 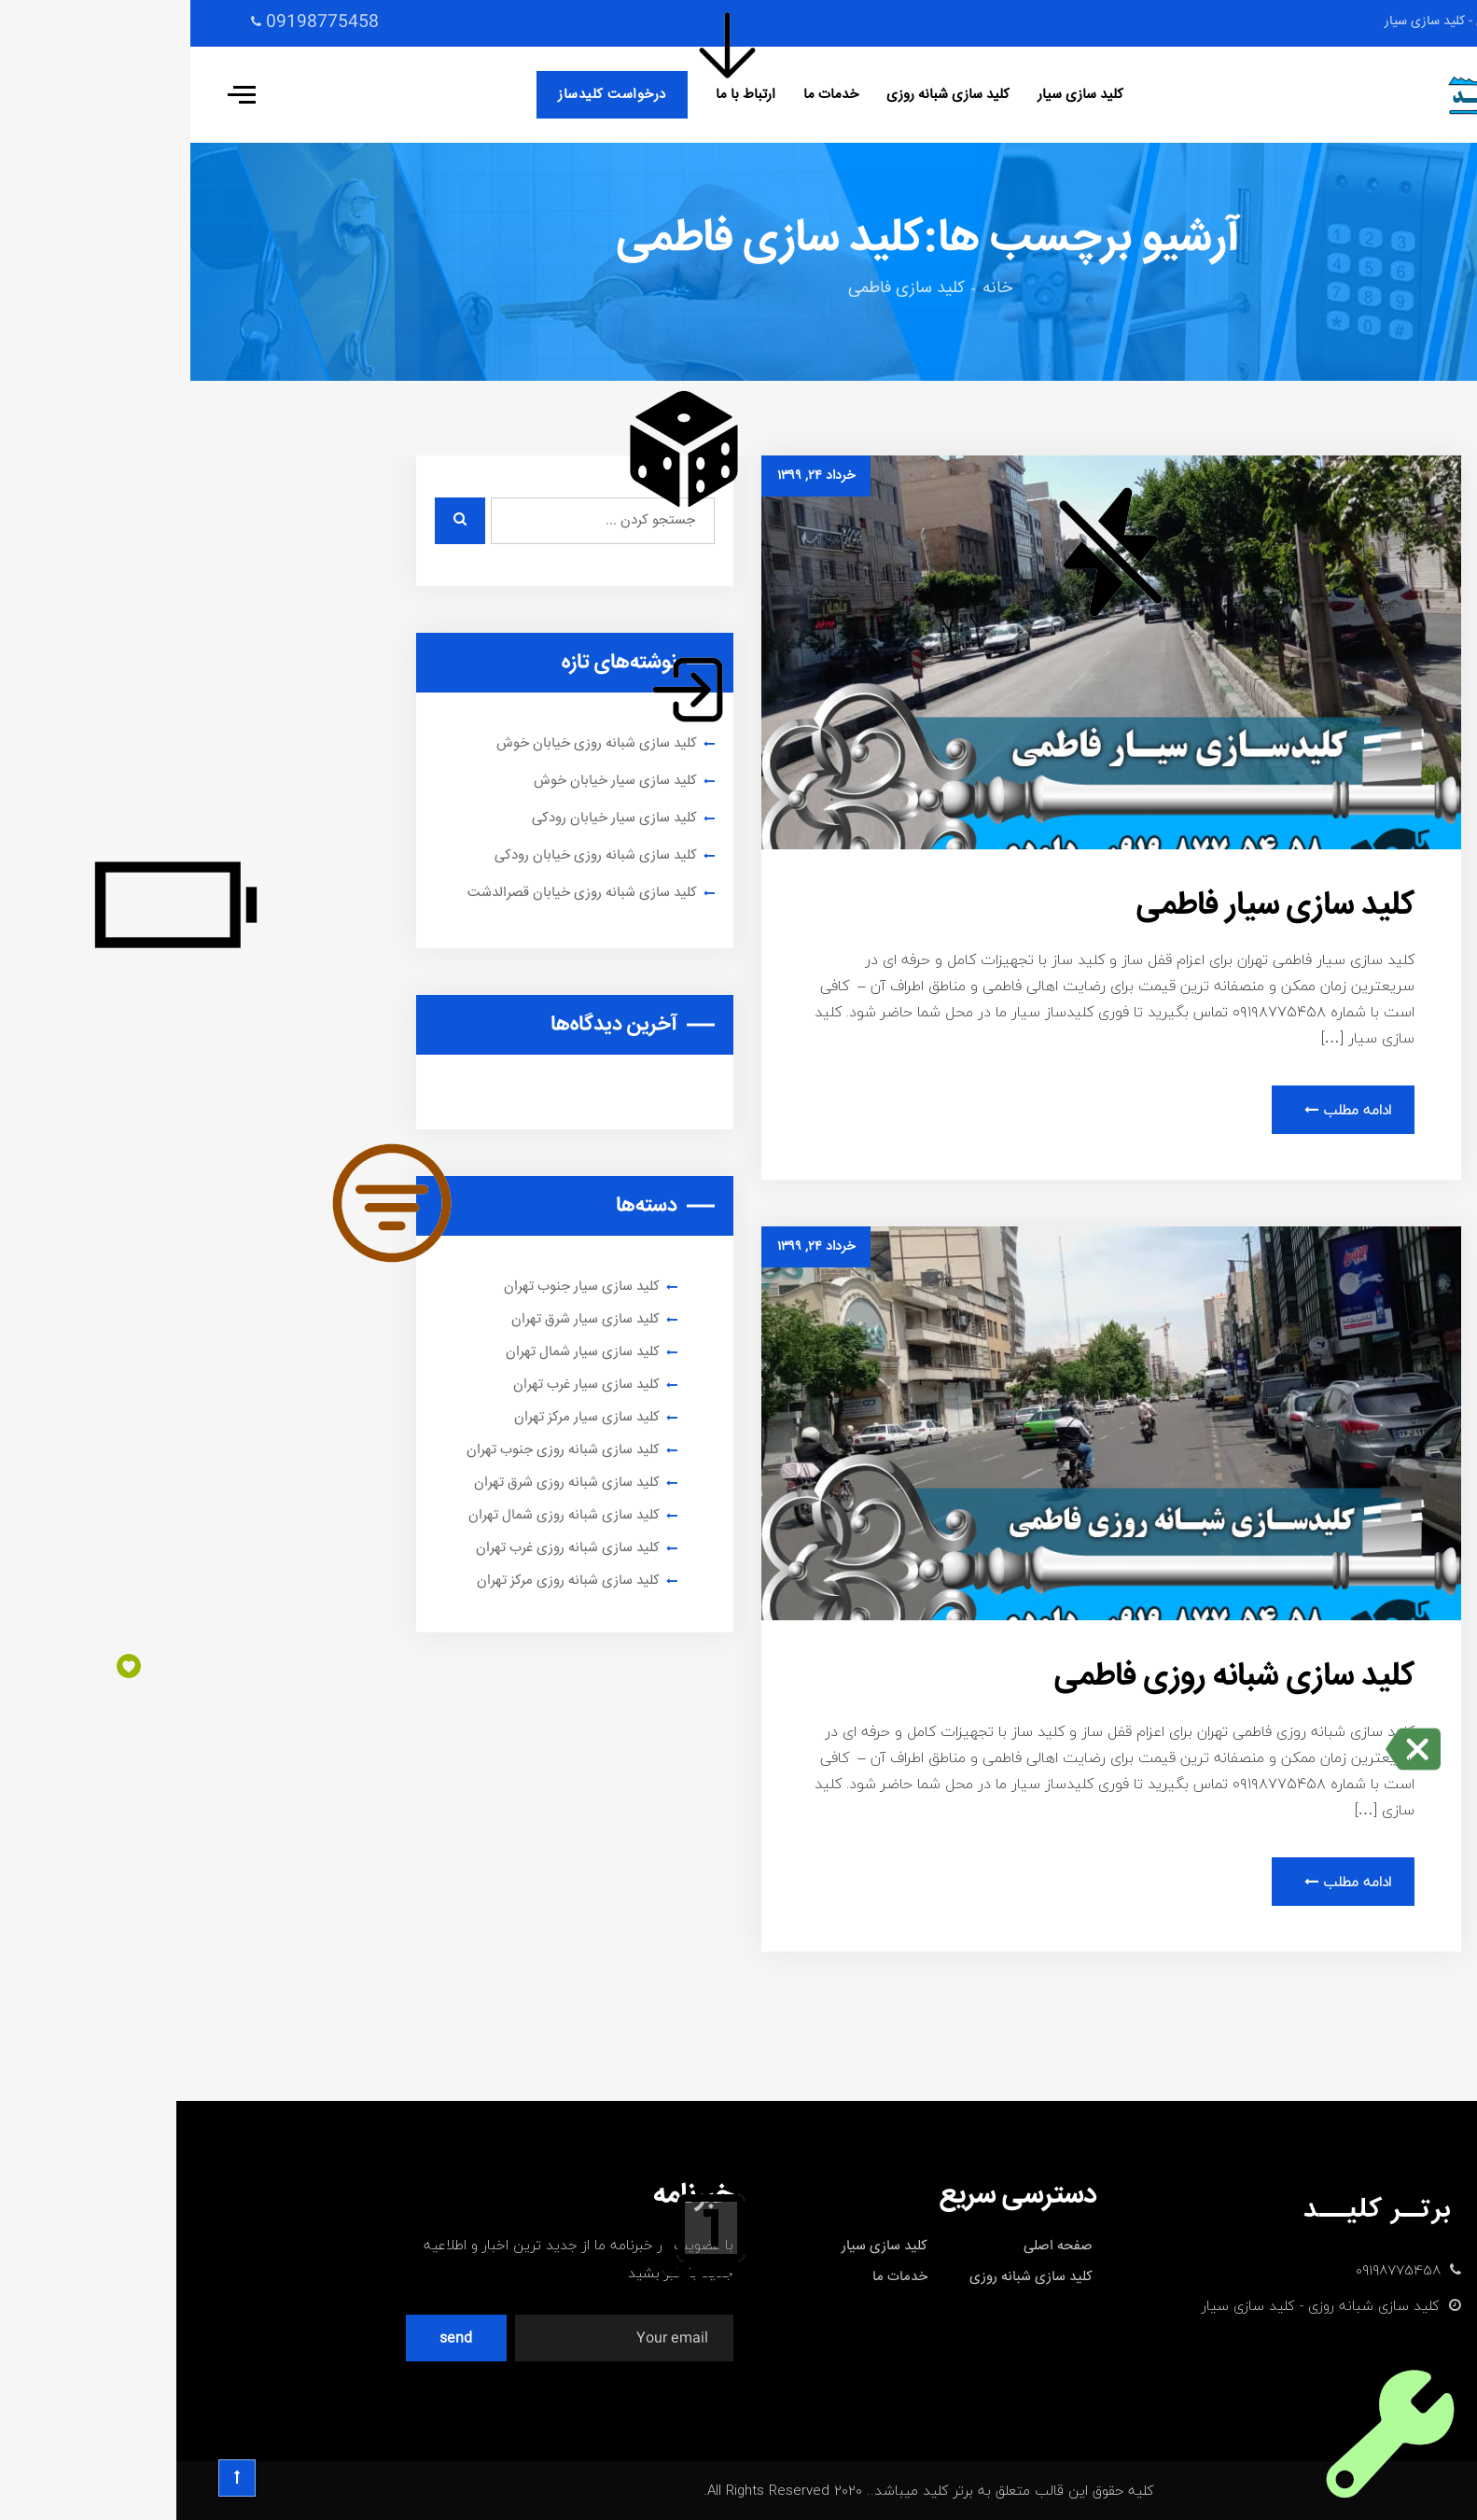 I want to click on open filter options, so click(x=392, y=1203).